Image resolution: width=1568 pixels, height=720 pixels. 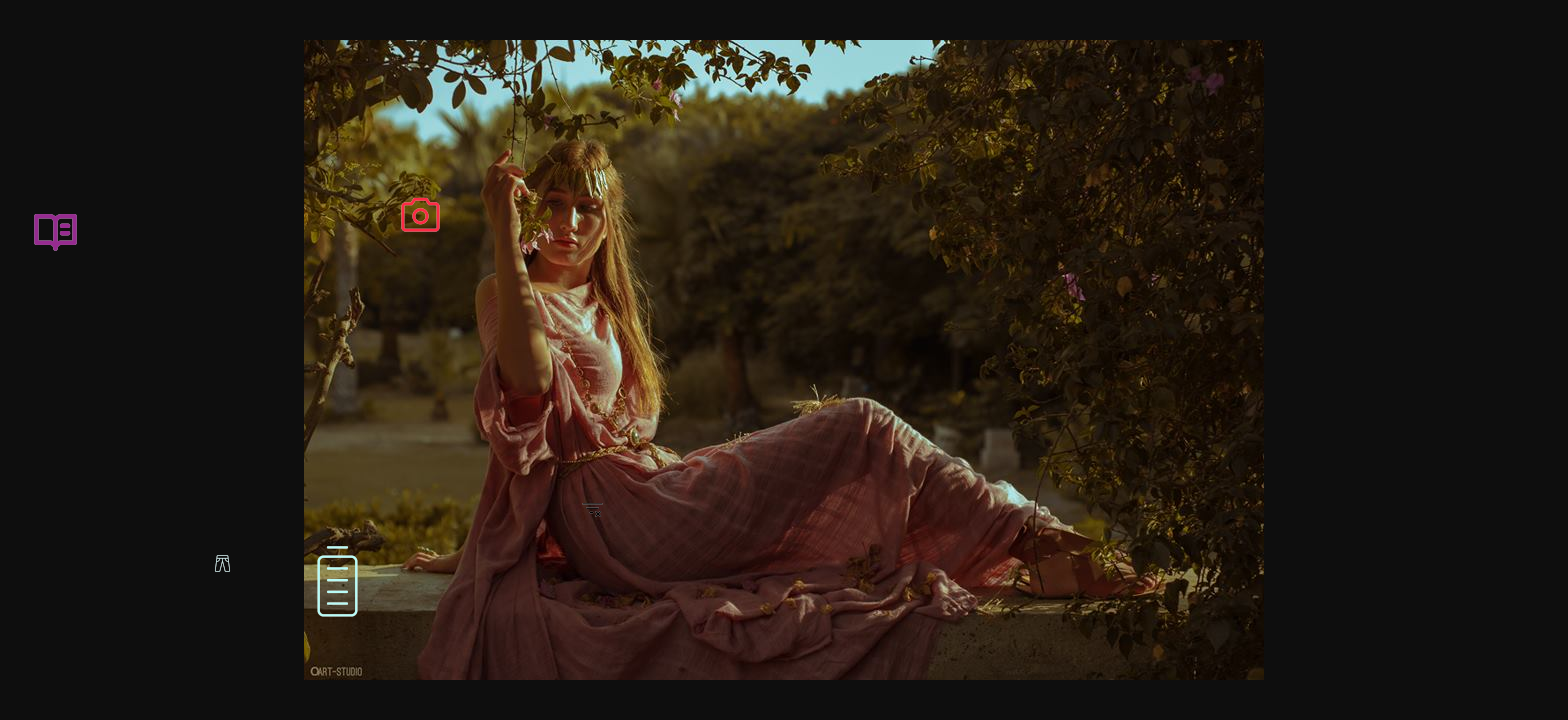 I want to click on open reading mode or e-reader, so click(x=55, y=229).